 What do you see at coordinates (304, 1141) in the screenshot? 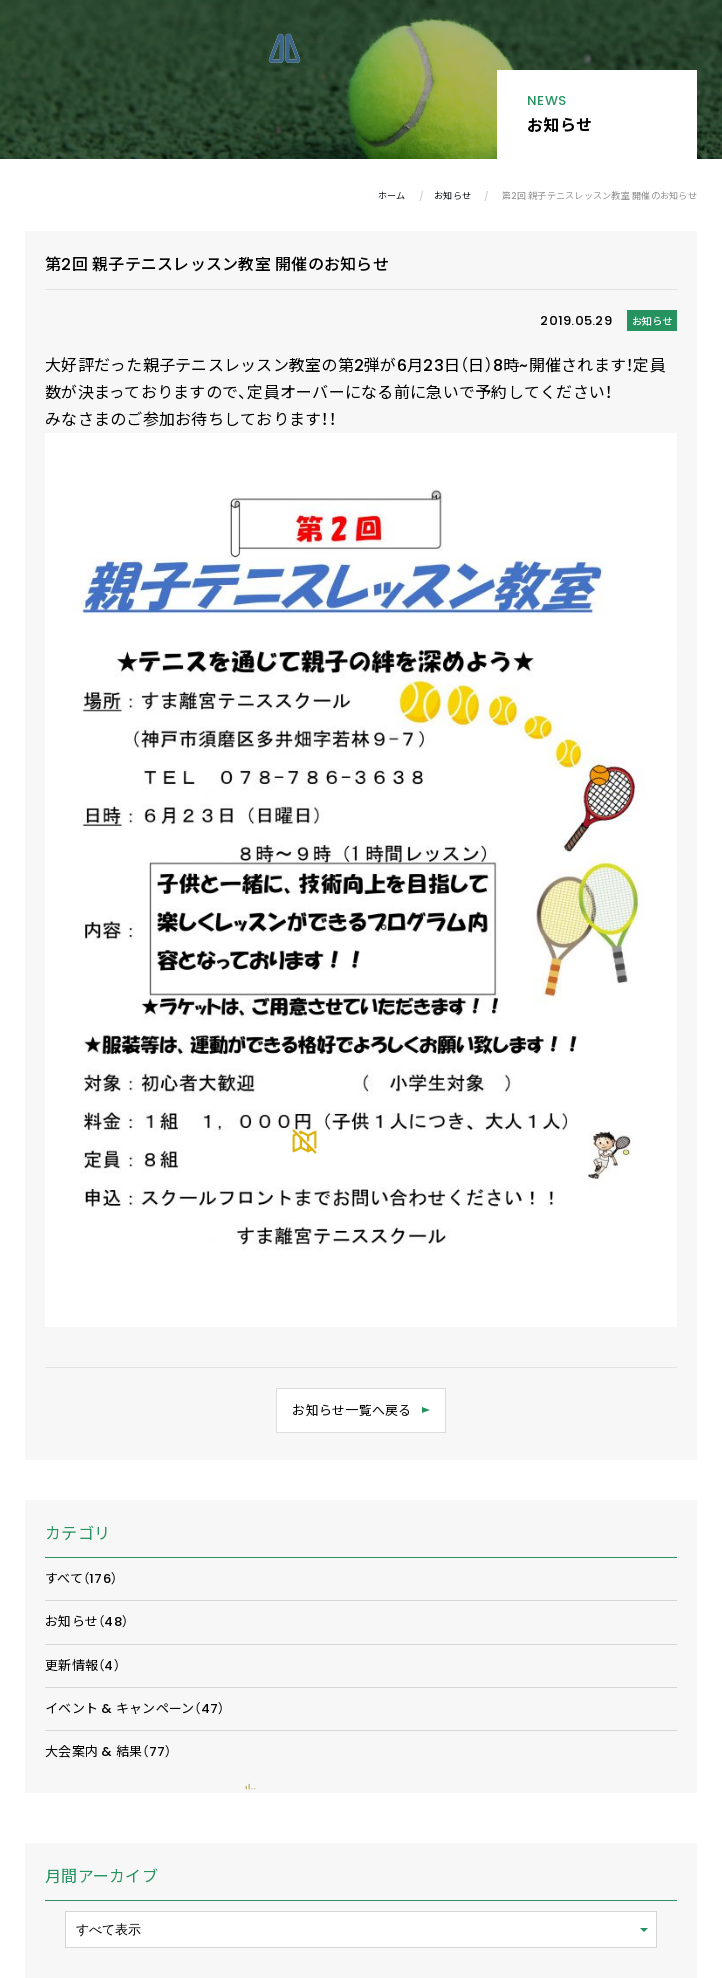
I see `map view is currently disabled` at bounding box center [304, 1141].